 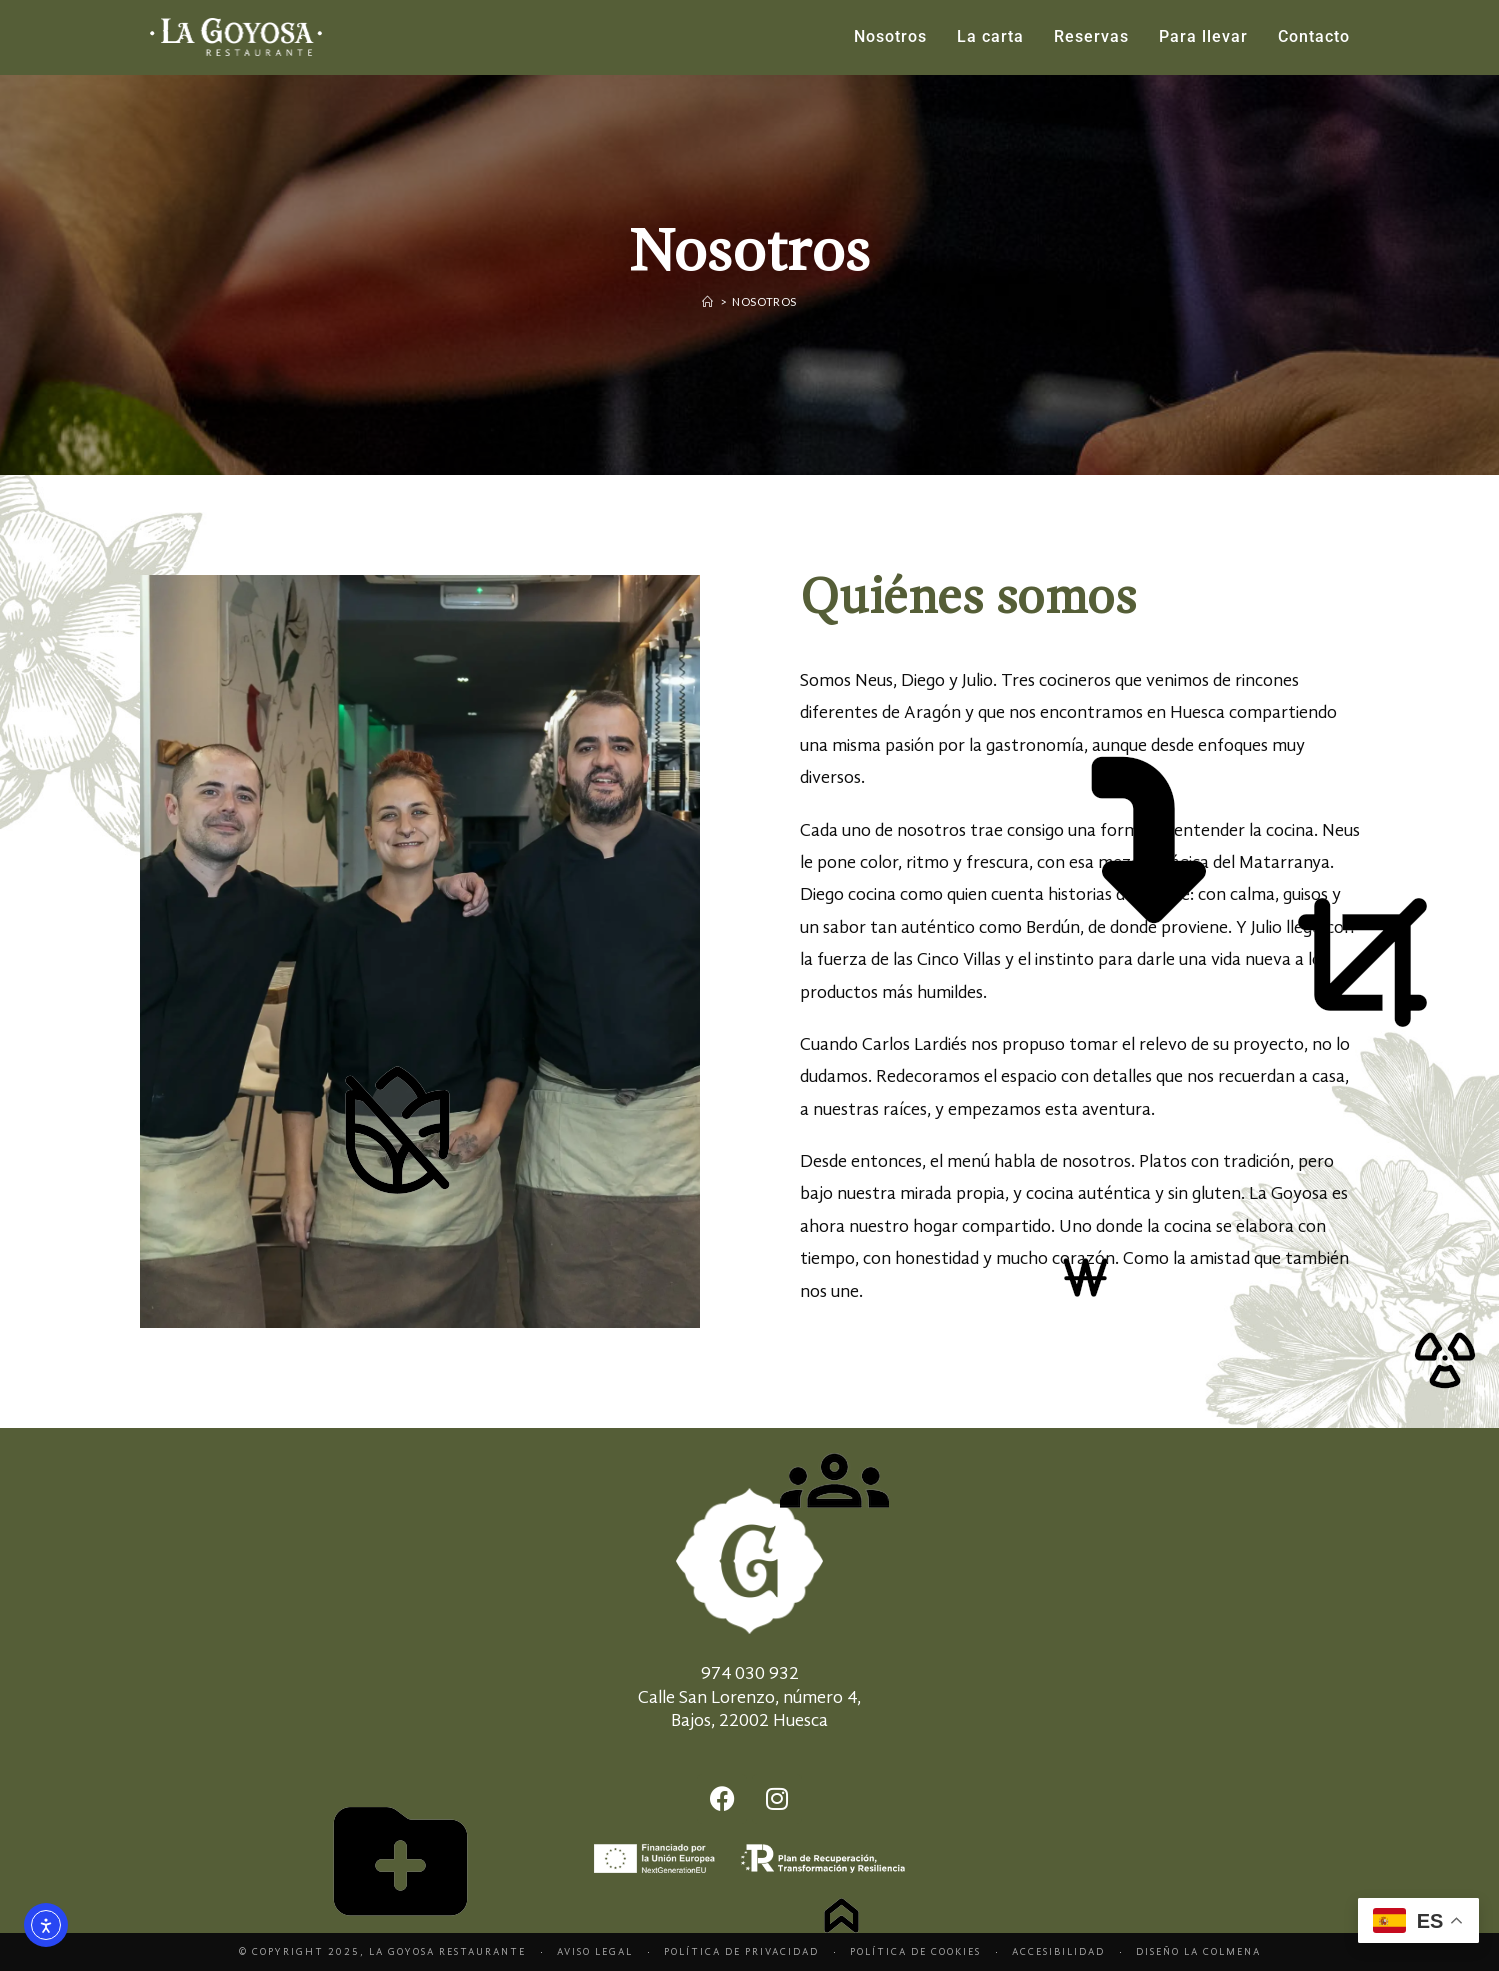 I want to click on create a new folder, so click(x=400, y=1865).